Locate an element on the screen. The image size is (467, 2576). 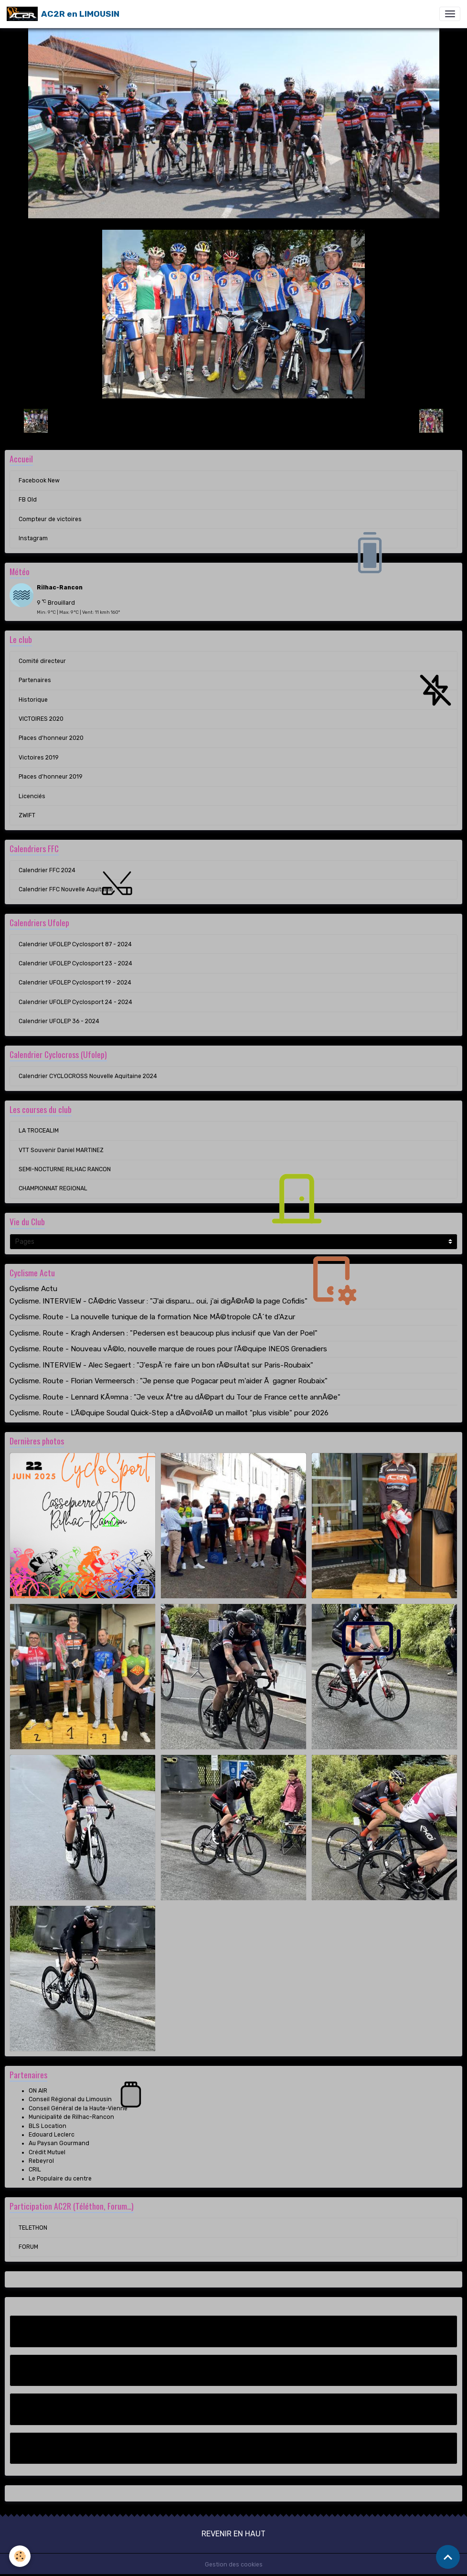
indicates battery is fully charged is located at coordinates (370, 553).